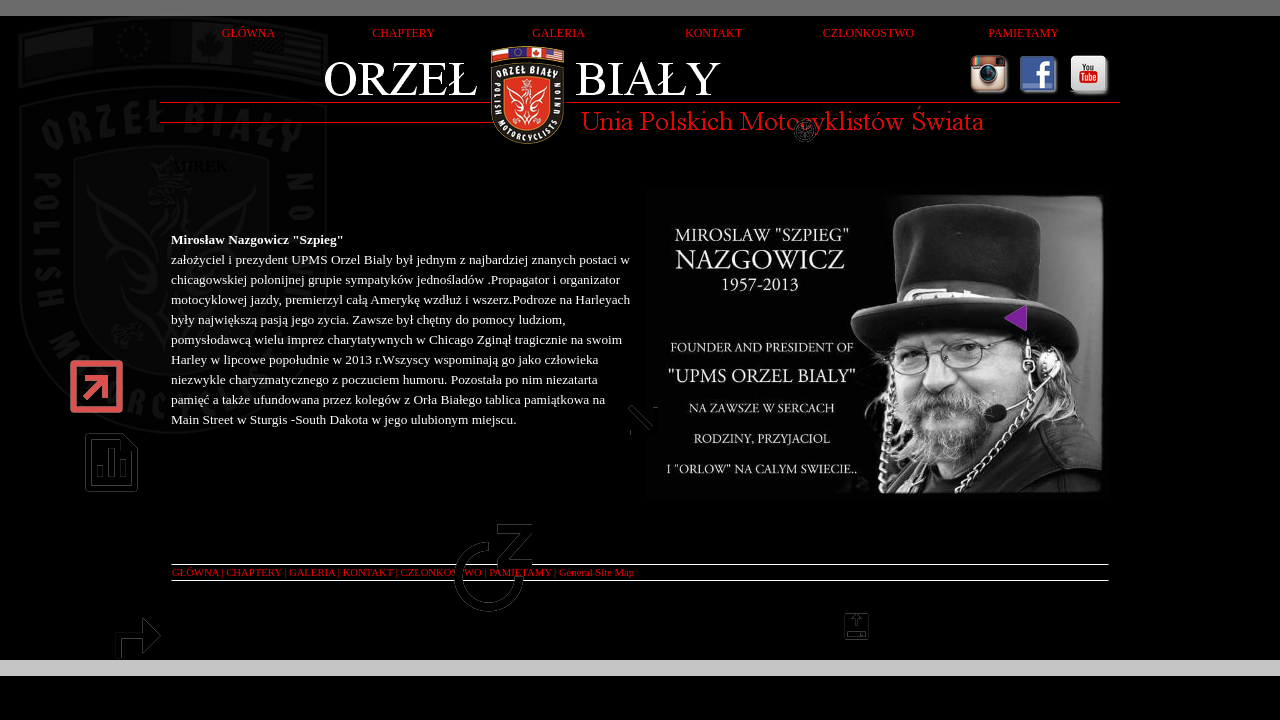 Image resolution: width=1280 pixels, height=720 pixels. What do you see at coordinates (1017, 318) in the screenshot?
I see `play media in reverse` at bounding box center [1017, 318].